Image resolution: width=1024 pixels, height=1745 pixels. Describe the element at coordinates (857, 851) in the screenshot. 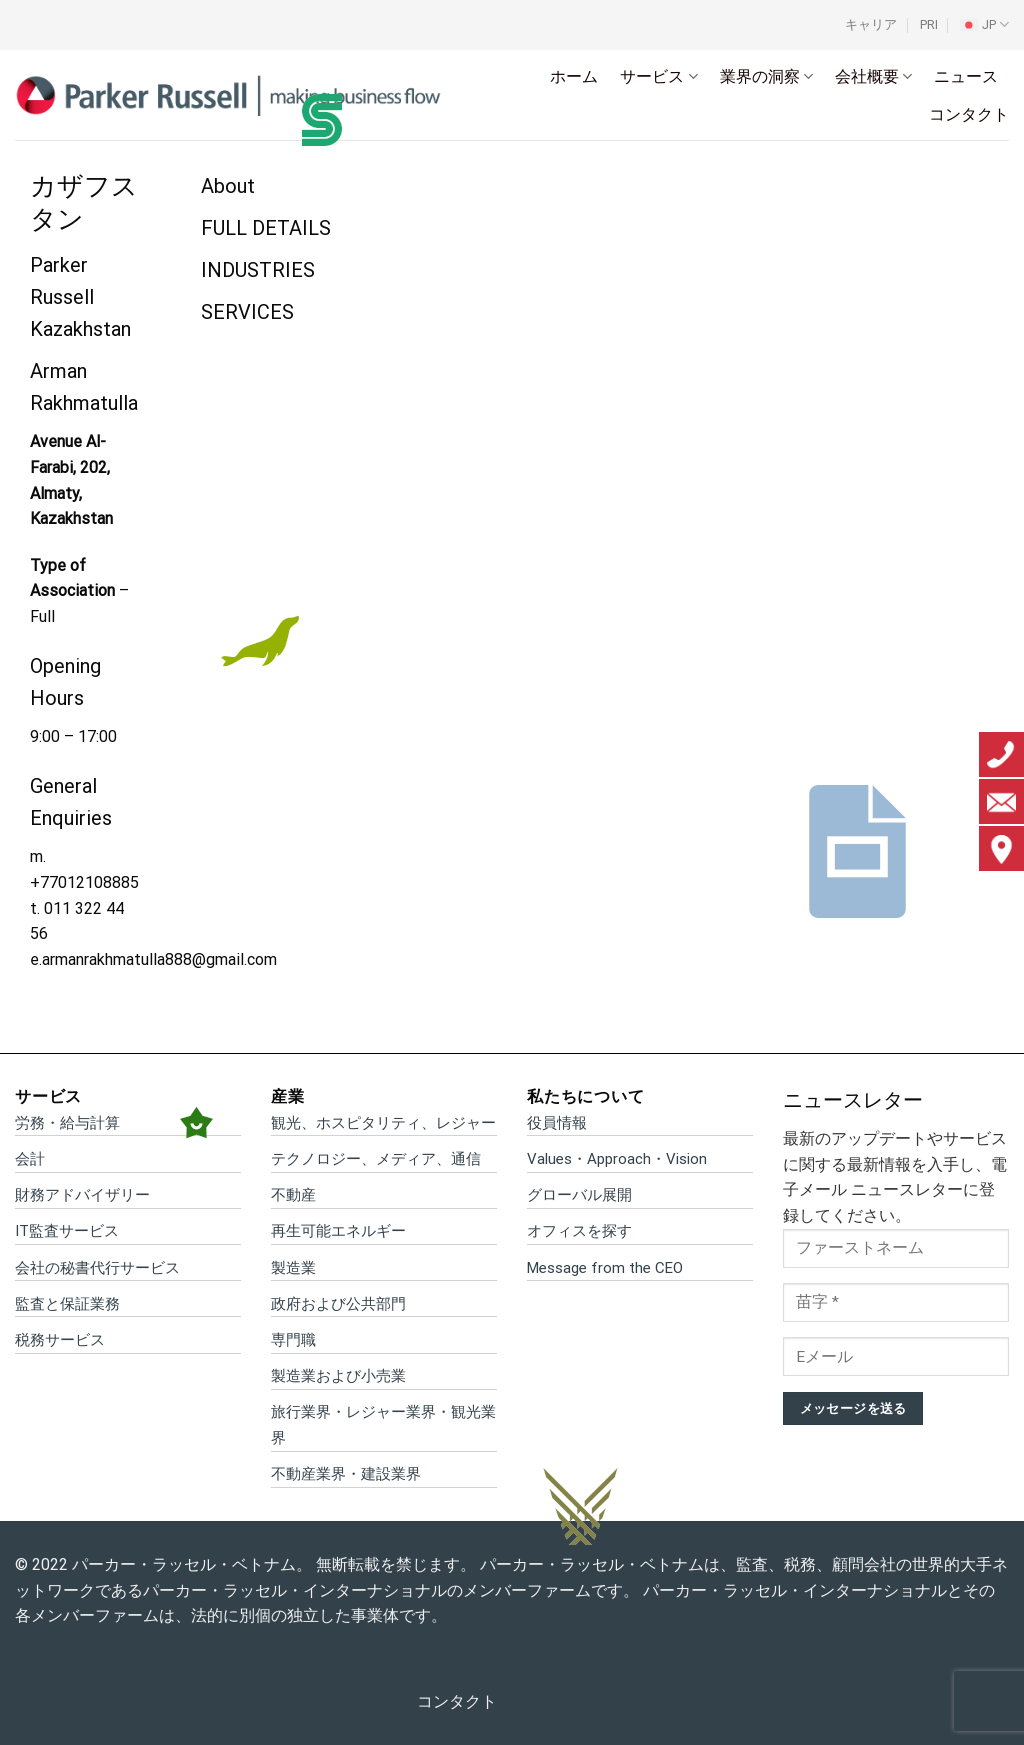

I see `open Google Slides` at that location.